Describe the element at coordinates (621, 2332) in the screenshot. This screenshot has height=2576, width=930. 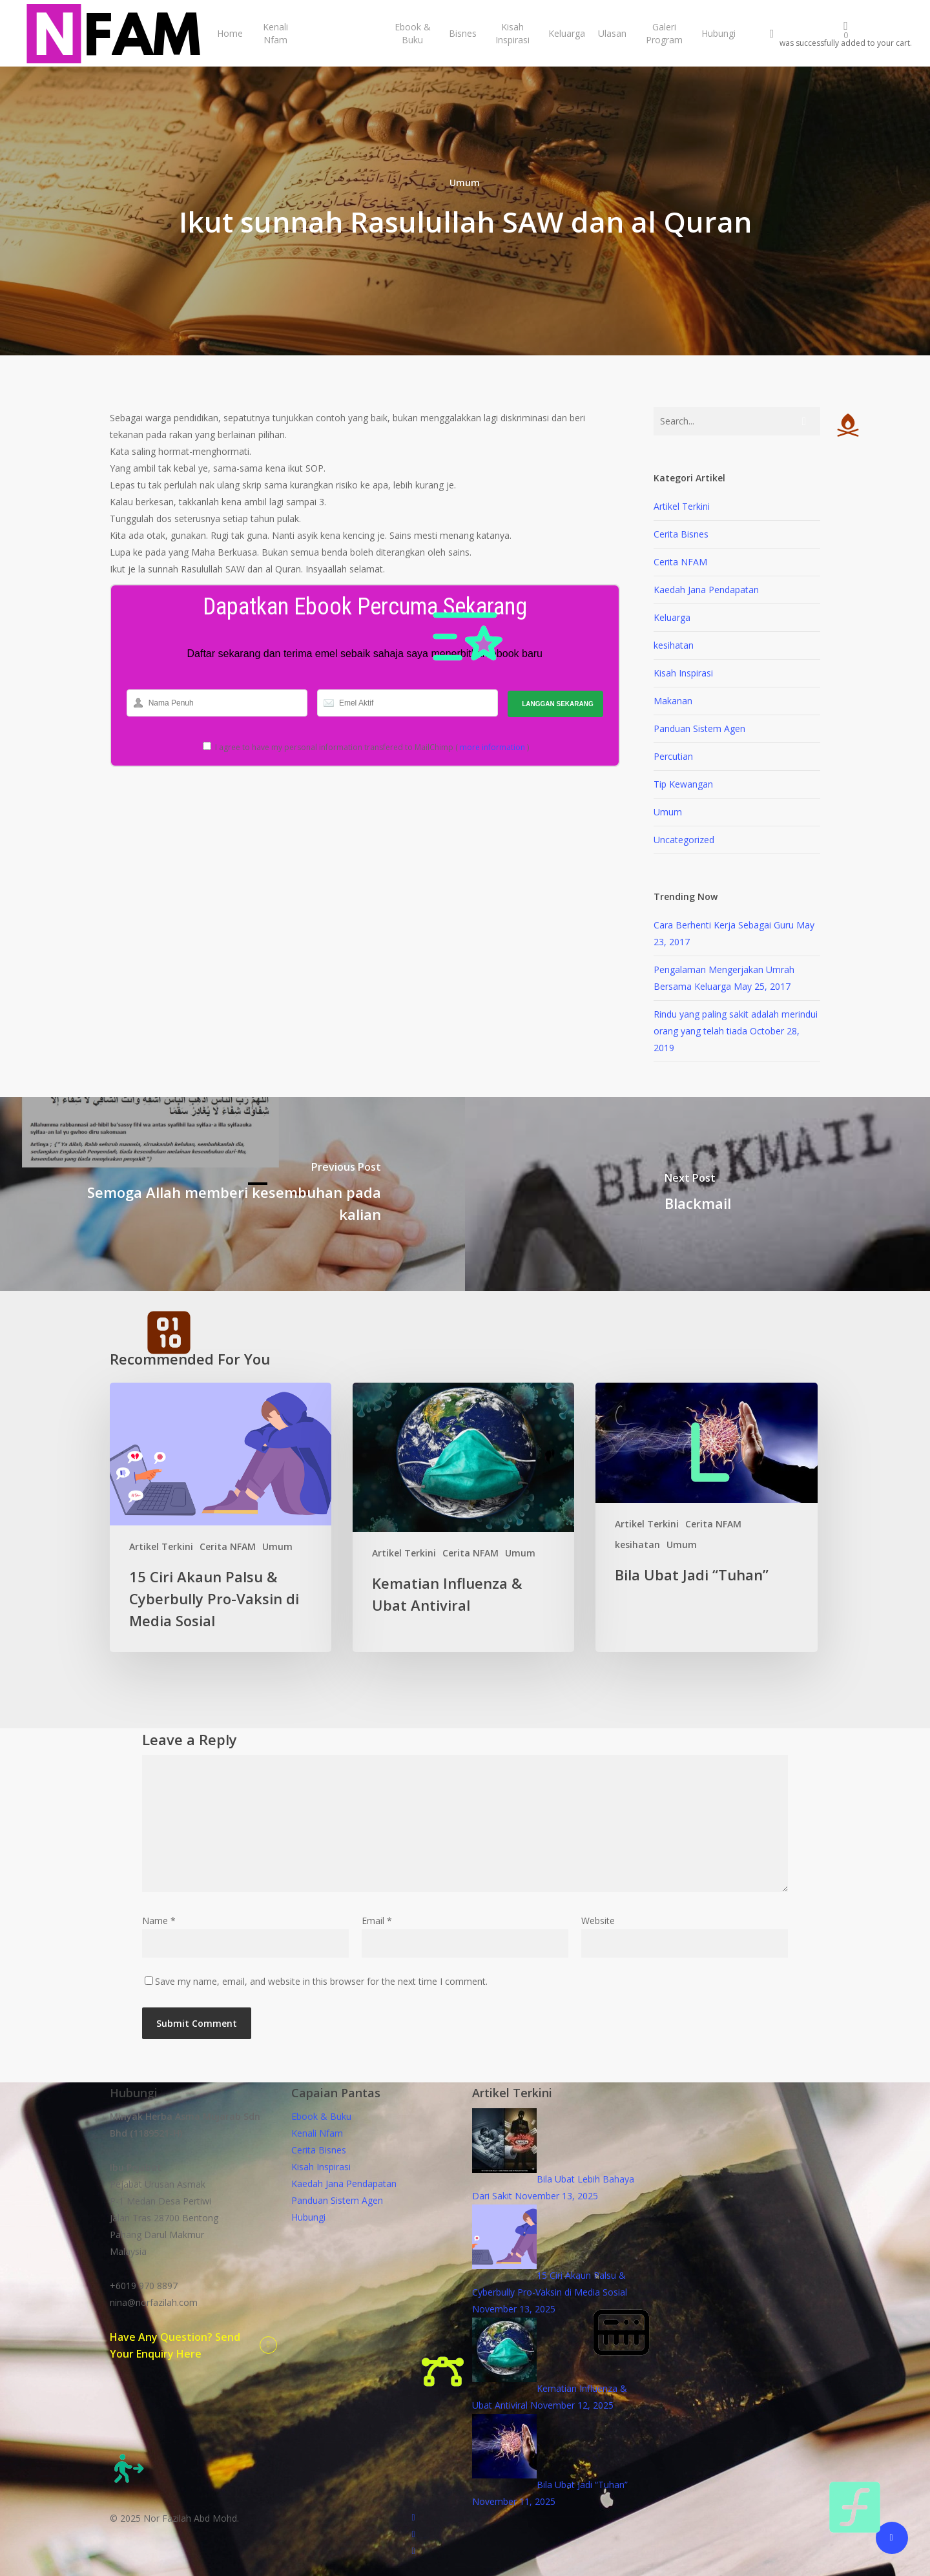
I see `open music keyboard or piano tool` at that location.